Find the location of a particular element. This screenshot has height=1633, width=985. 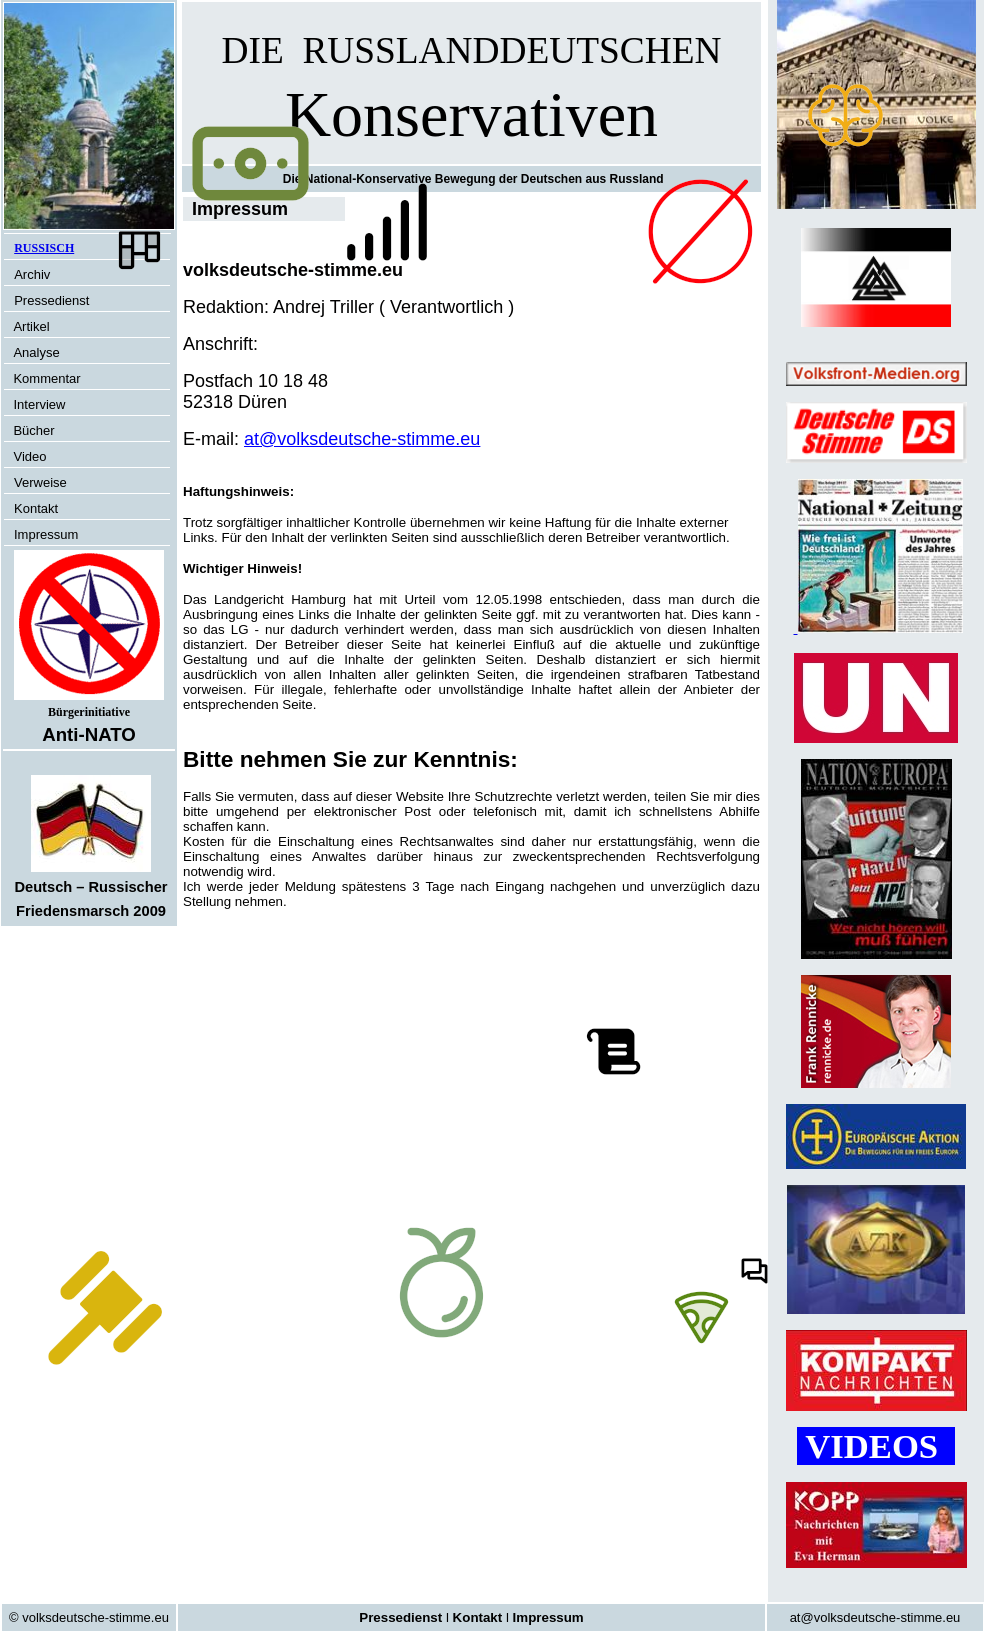

view kanban board is located at coordinates (139, 248).